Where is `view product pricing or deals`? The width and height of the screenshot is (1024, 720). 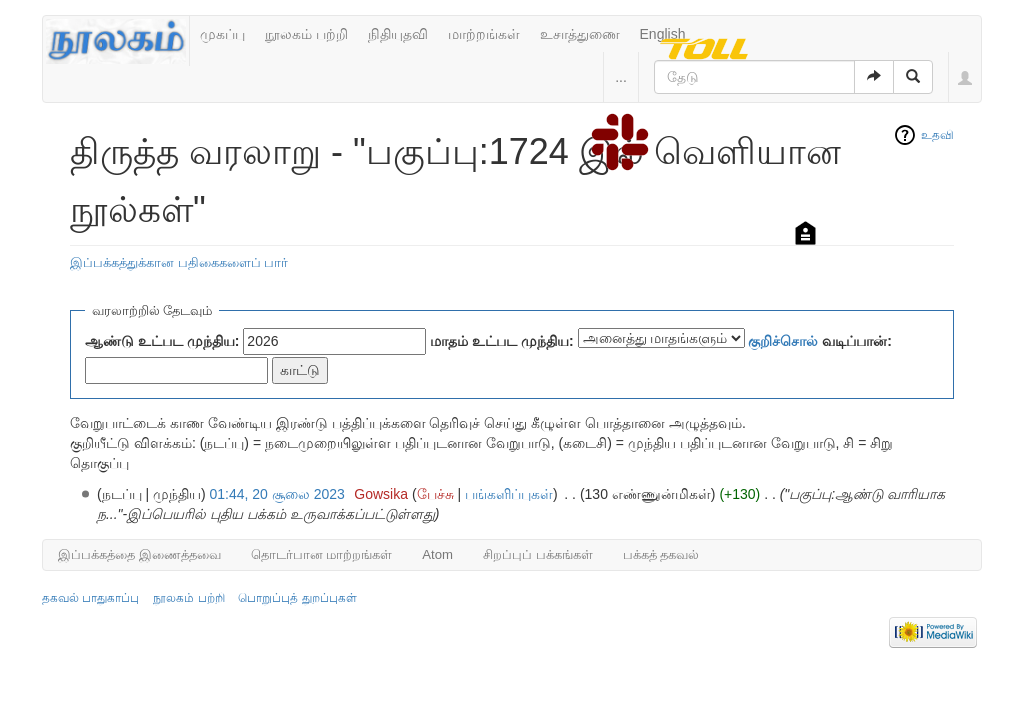
view product pricing or deals is located at coordinates (805, 233).